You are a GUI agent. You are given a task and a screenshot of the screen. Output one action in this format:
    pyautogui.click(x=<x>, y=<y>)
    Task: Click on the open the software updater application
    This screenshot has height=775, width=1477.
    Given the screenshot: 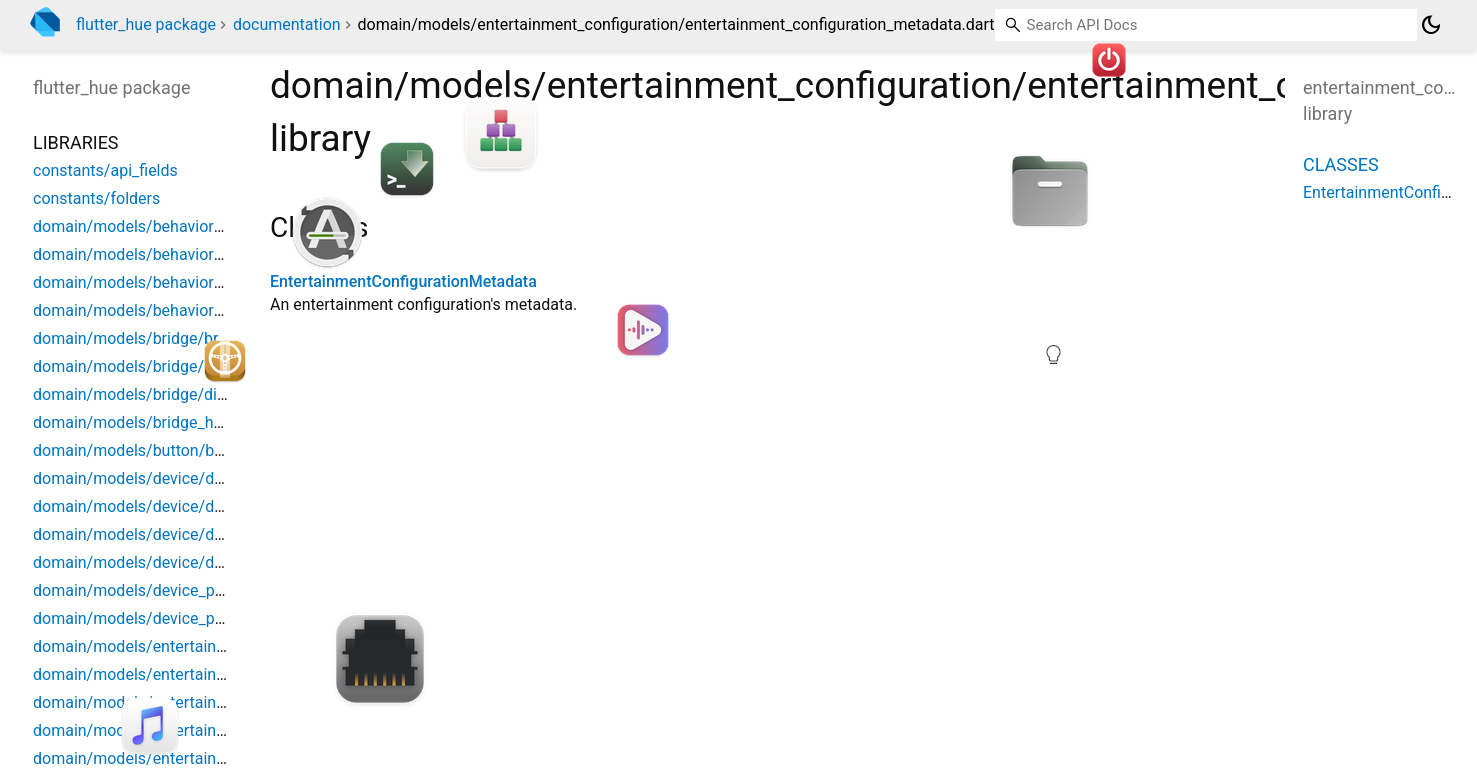 What is the action you would take?
    pyautogui.click(x=327, y=232)
    